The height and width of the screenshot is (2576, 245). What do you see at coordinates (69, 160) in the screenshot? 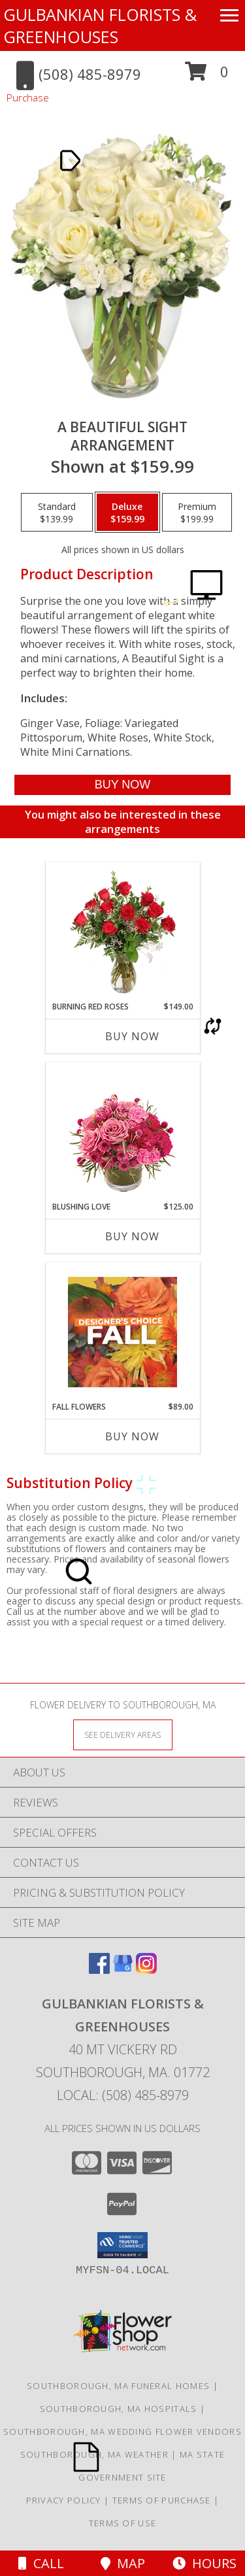
I see `indicates the current line in debug mode` at bounding box center [69, 160].